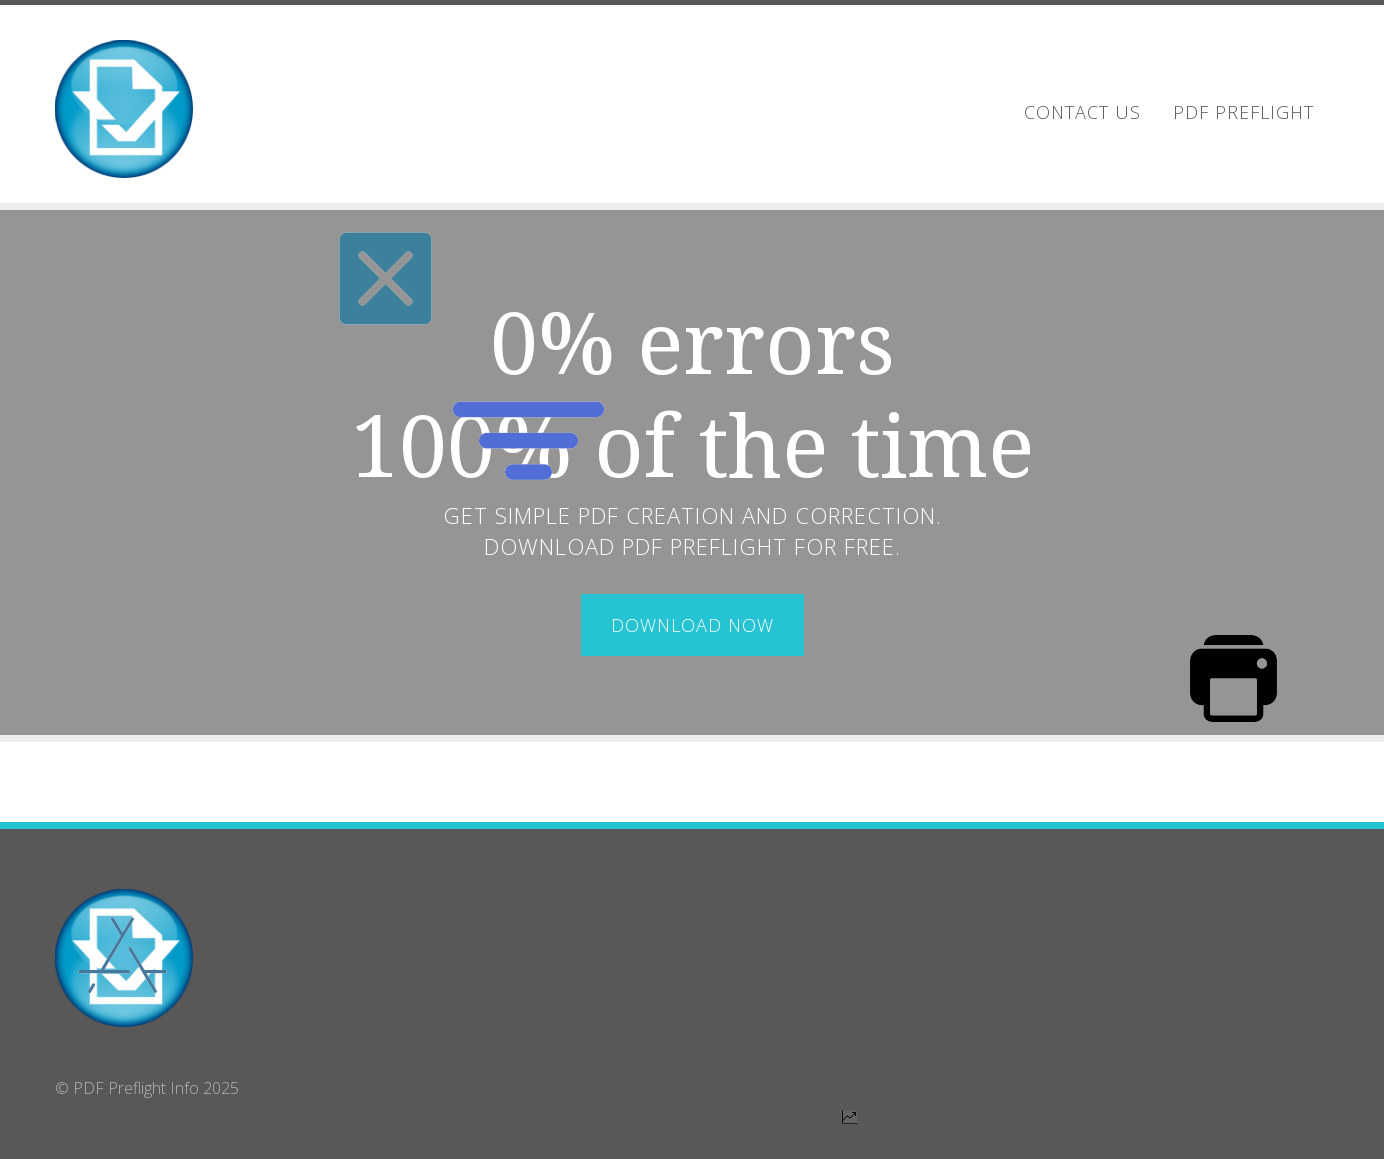 The width and height of the screenshot is (1384, 1159). Describe the element at coordinates (385, 278) in the screenshot. I see `close or dismiss a window` at that location.